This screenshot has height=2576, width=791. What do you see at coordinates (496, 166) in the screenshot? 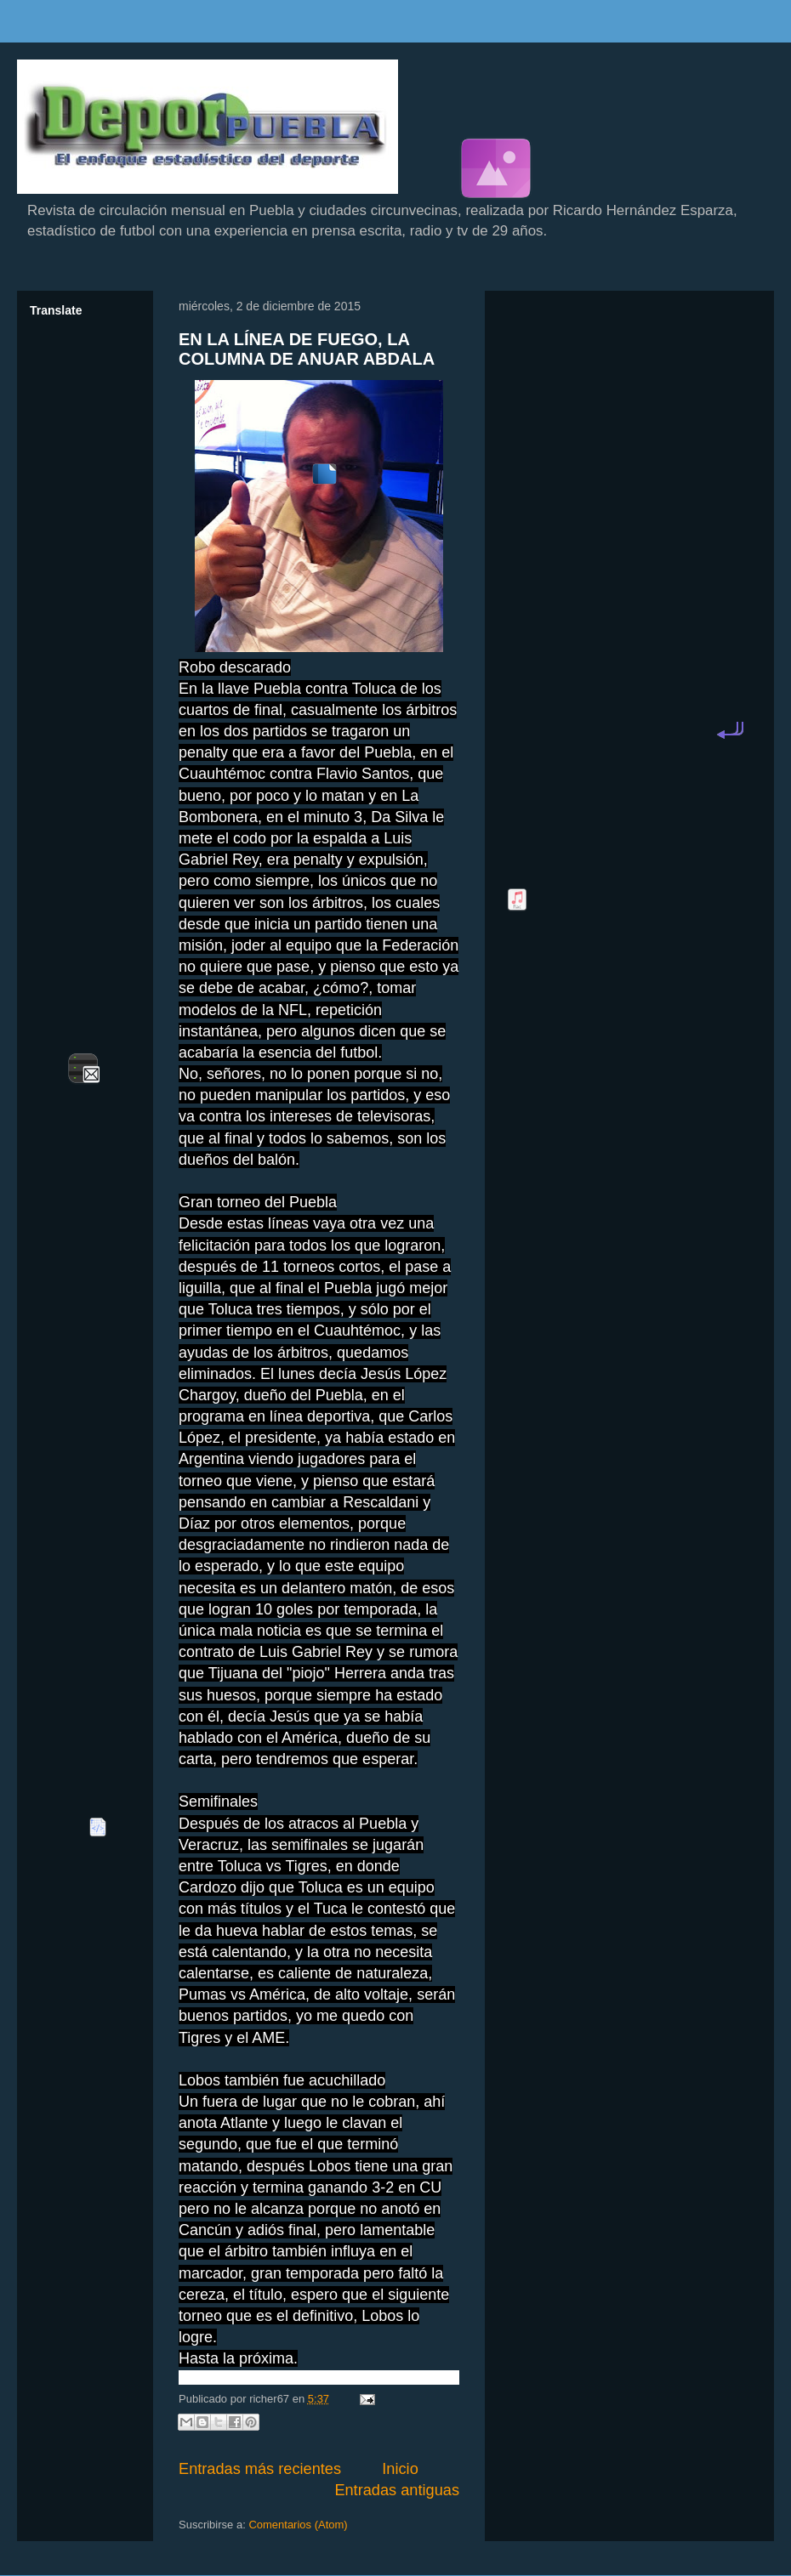
I see `open an image file` at bounding box center [496, 166].